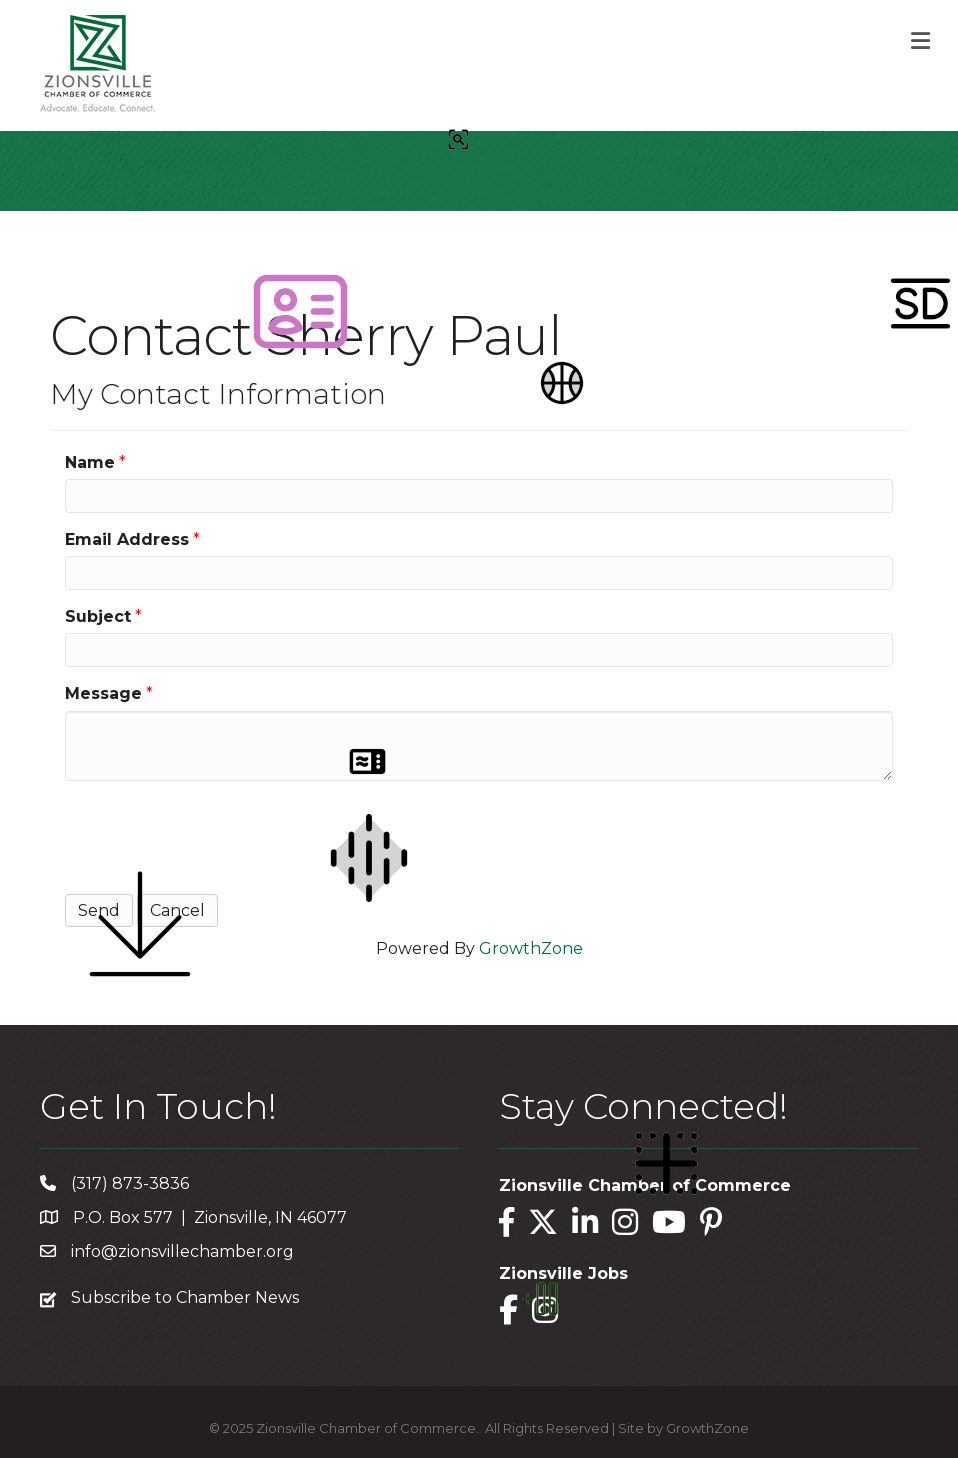  I want to click on add a new column to the left, so click(543, 1299).